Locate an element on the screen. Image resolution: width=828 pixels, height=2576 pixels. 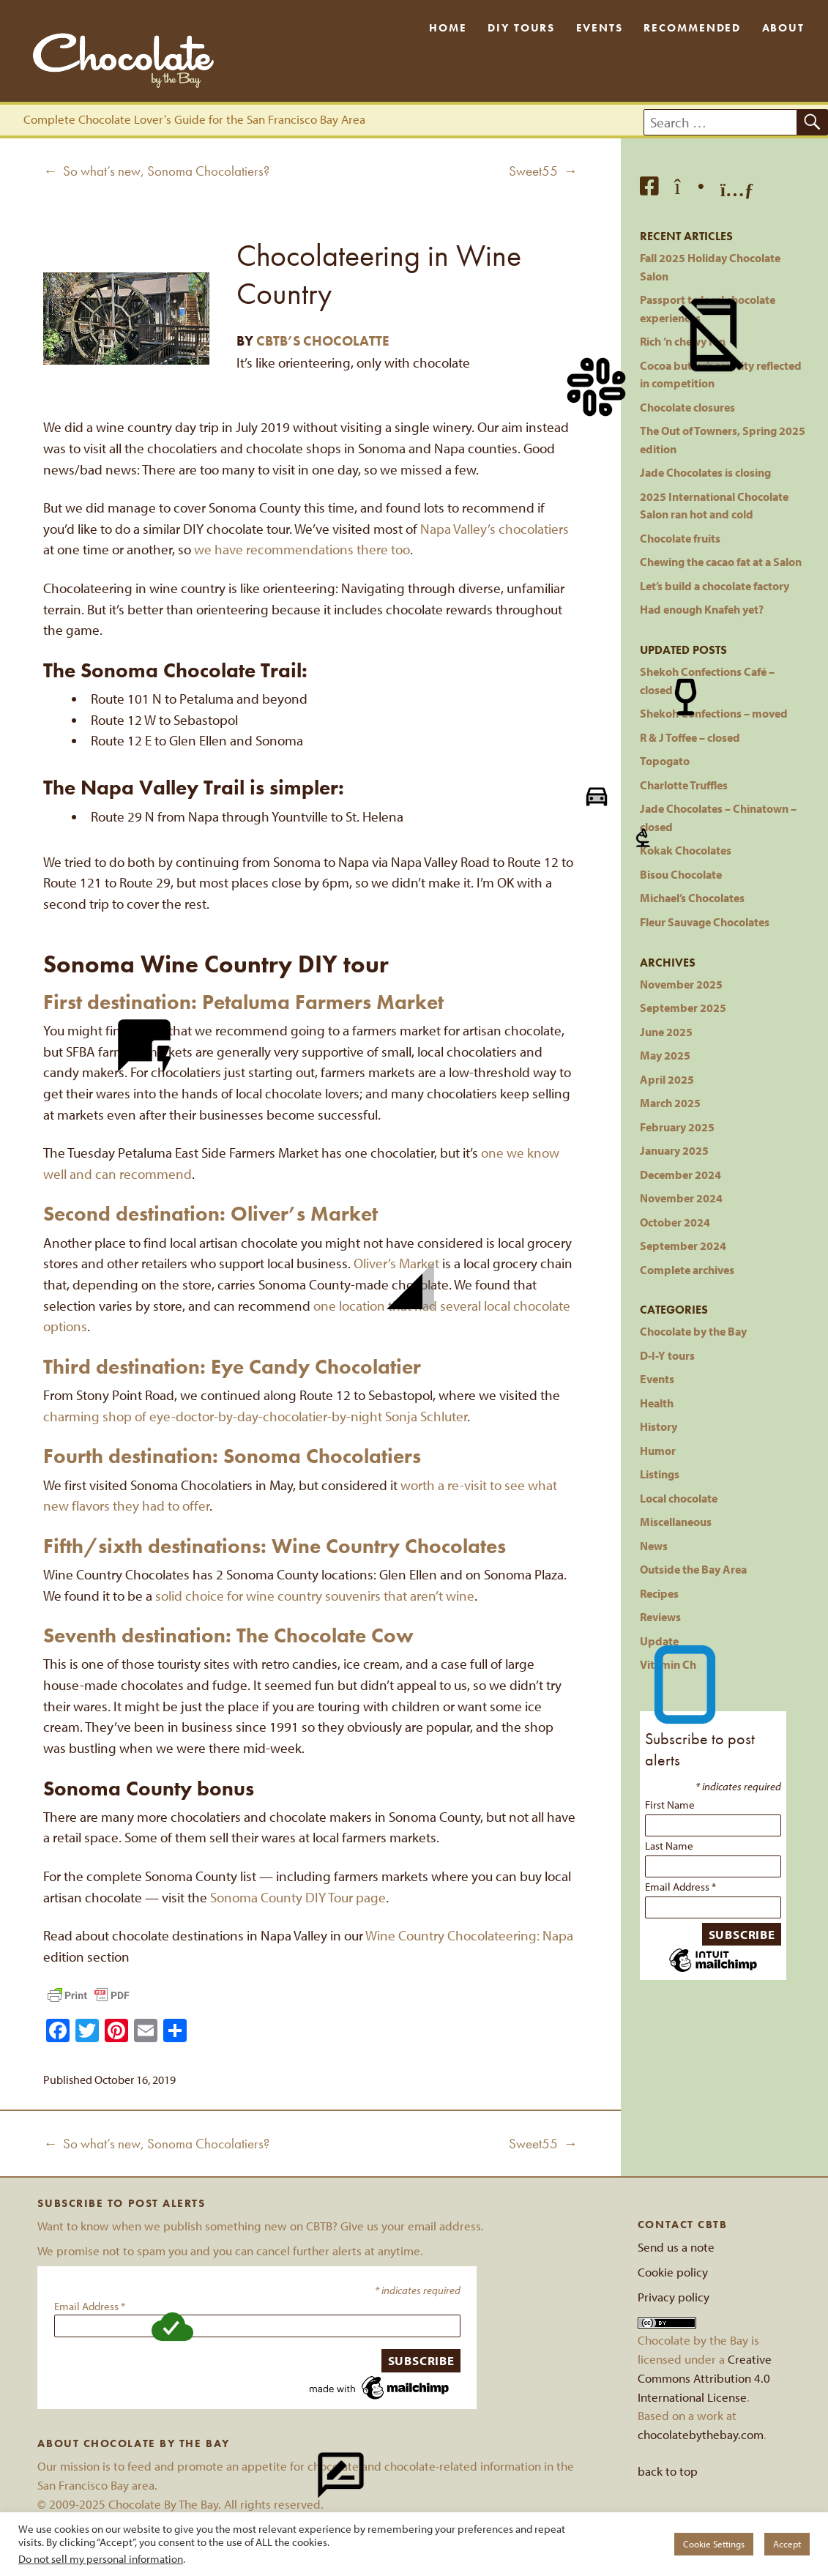
access science or laboratory features is located at coordinates (643, 838).